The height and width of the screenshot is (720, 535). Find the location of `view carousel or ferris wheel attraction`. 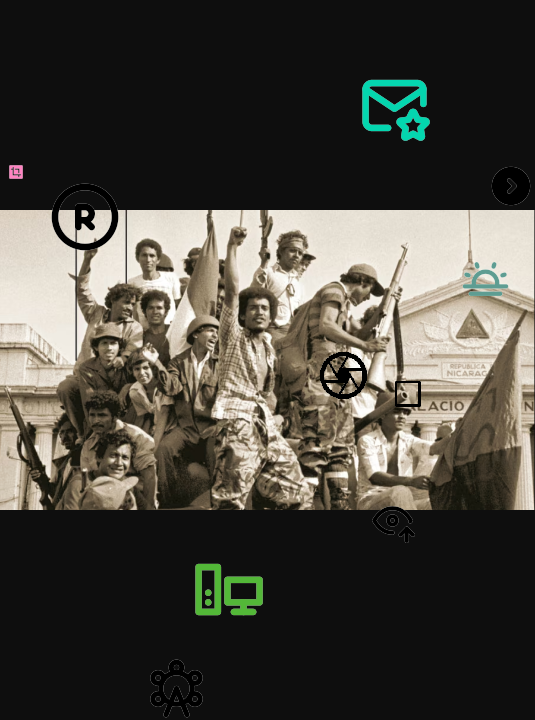

view carousel or ferris wheel attraction is located at coordinates (176, 688).